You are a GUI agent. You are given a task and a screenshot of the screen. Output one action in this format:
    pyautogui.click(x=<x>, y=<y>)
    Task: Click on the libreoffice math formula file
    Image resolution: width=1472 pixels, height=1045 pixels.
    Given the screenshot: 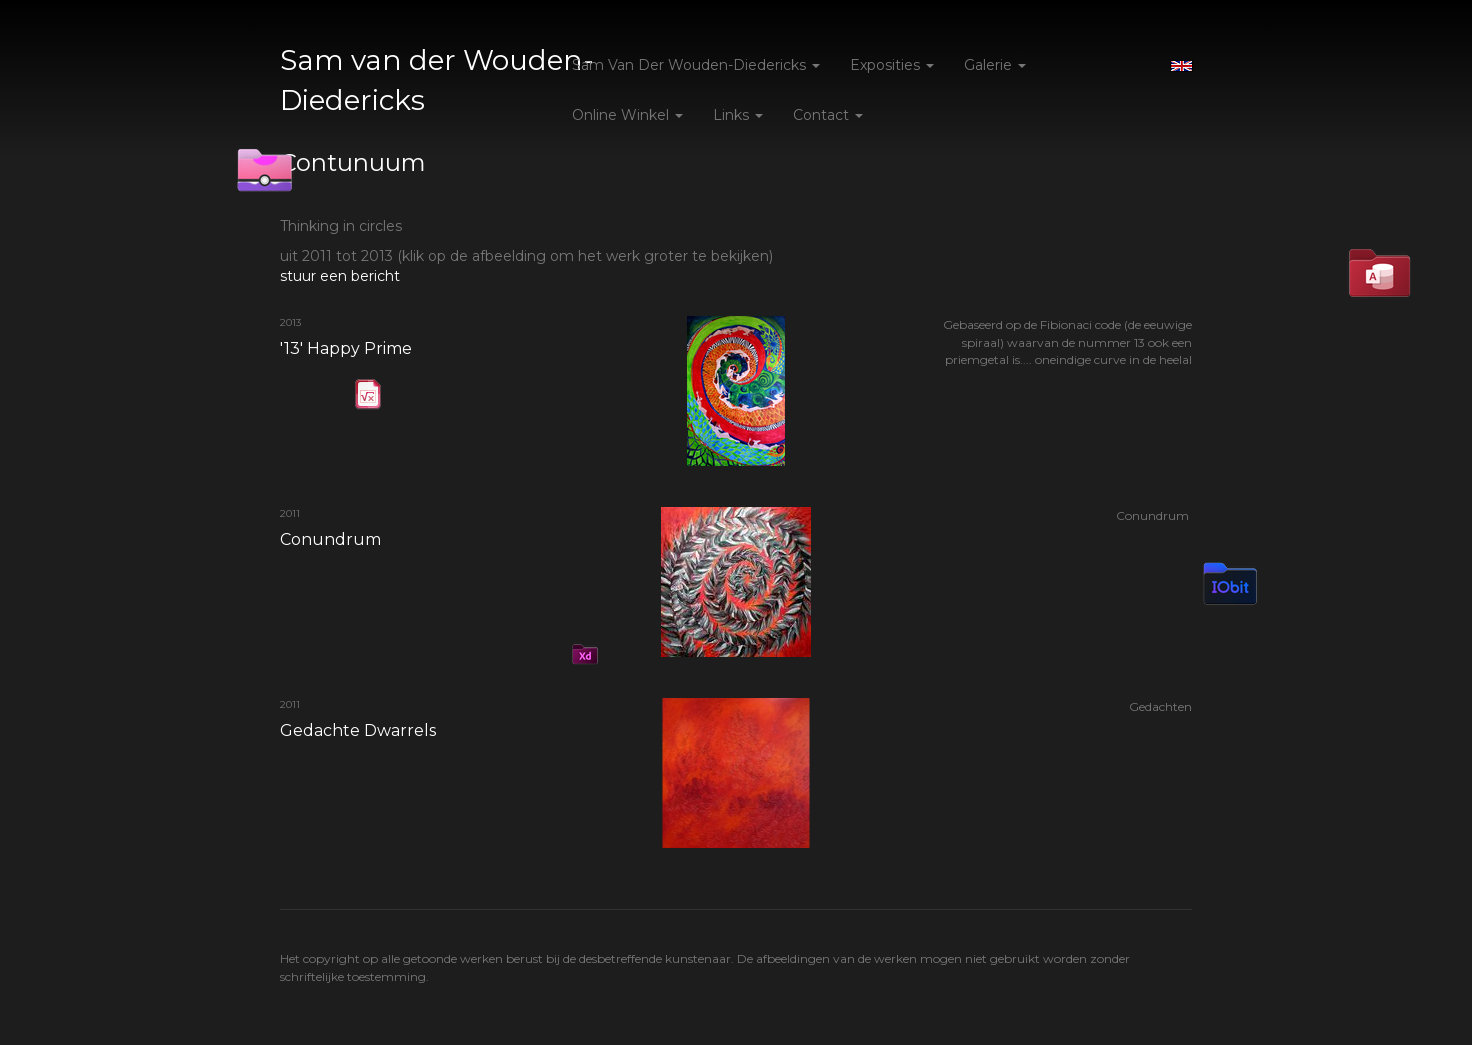 What is the action you would take?
    pyautogui.click(x=368, y=394)
    